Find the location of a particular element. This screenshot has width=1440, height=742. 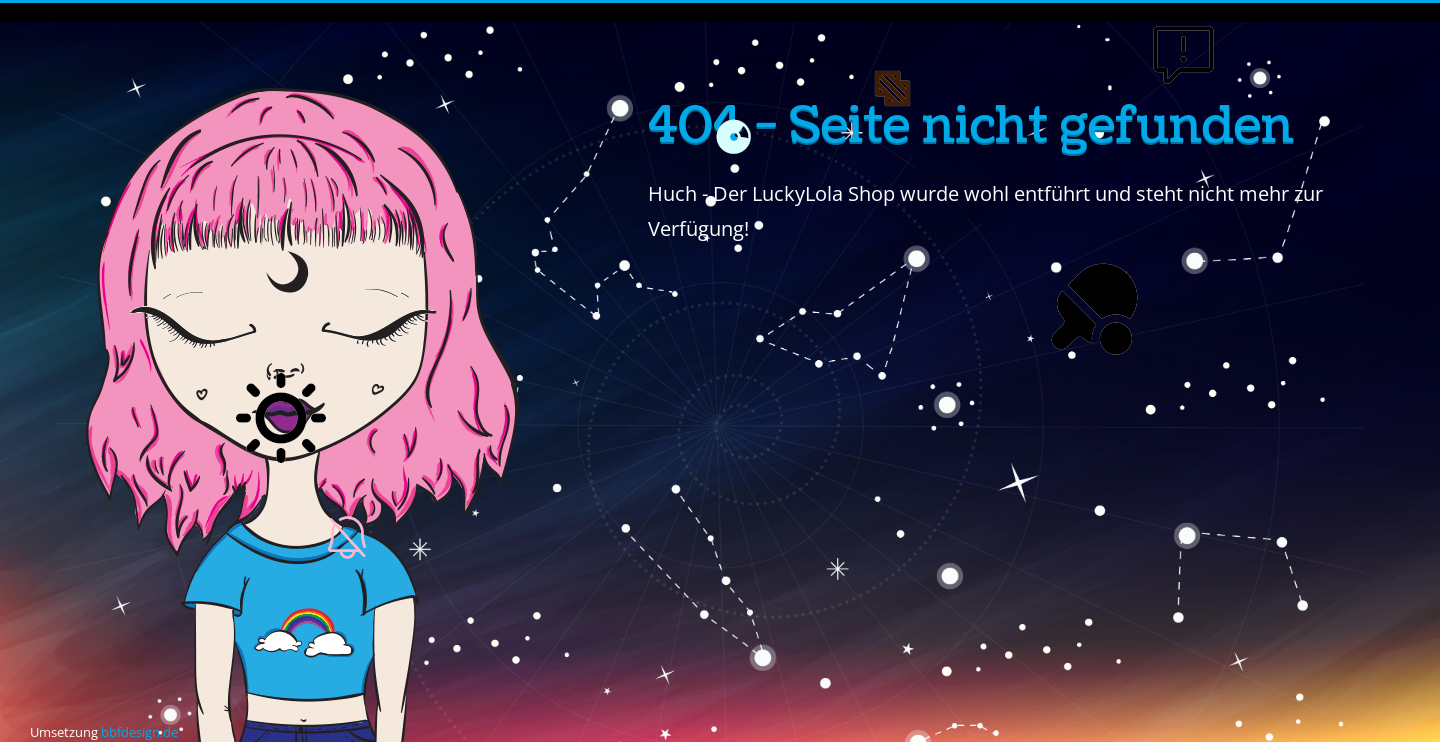

toggle light mode or theme is located at coordinates (281, 418).